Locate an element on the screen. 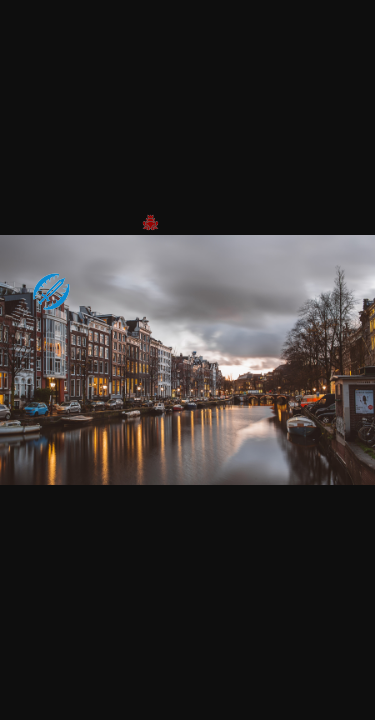 The image size is (375, 720). attack or combat action button is located at coordinates (51, 291).